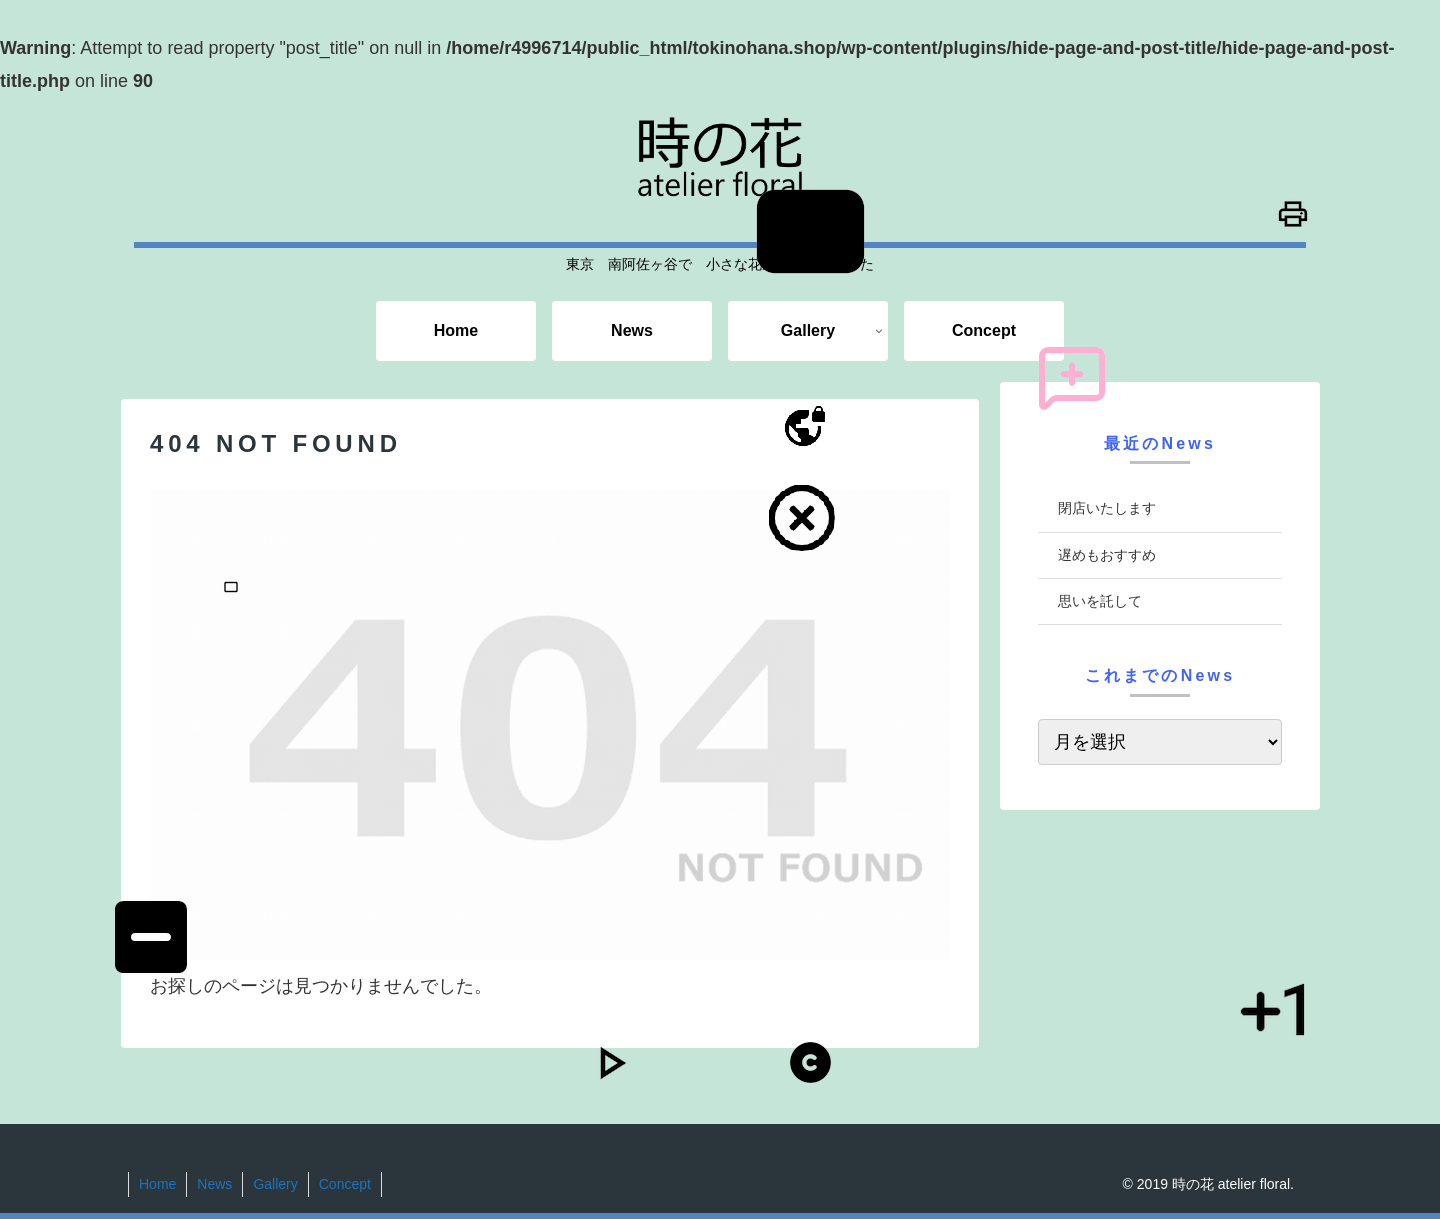 The image size is (1440, 1219). I want to click on play media content, so click(610, 1063).